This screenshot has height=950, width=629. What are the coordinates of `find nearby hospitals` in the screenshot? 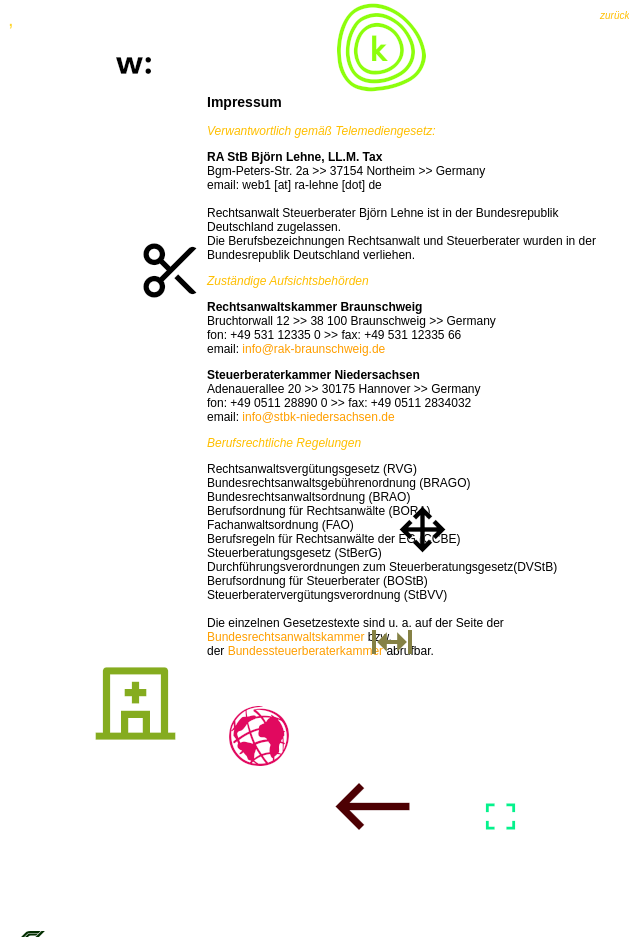 It's located at (135, 703).